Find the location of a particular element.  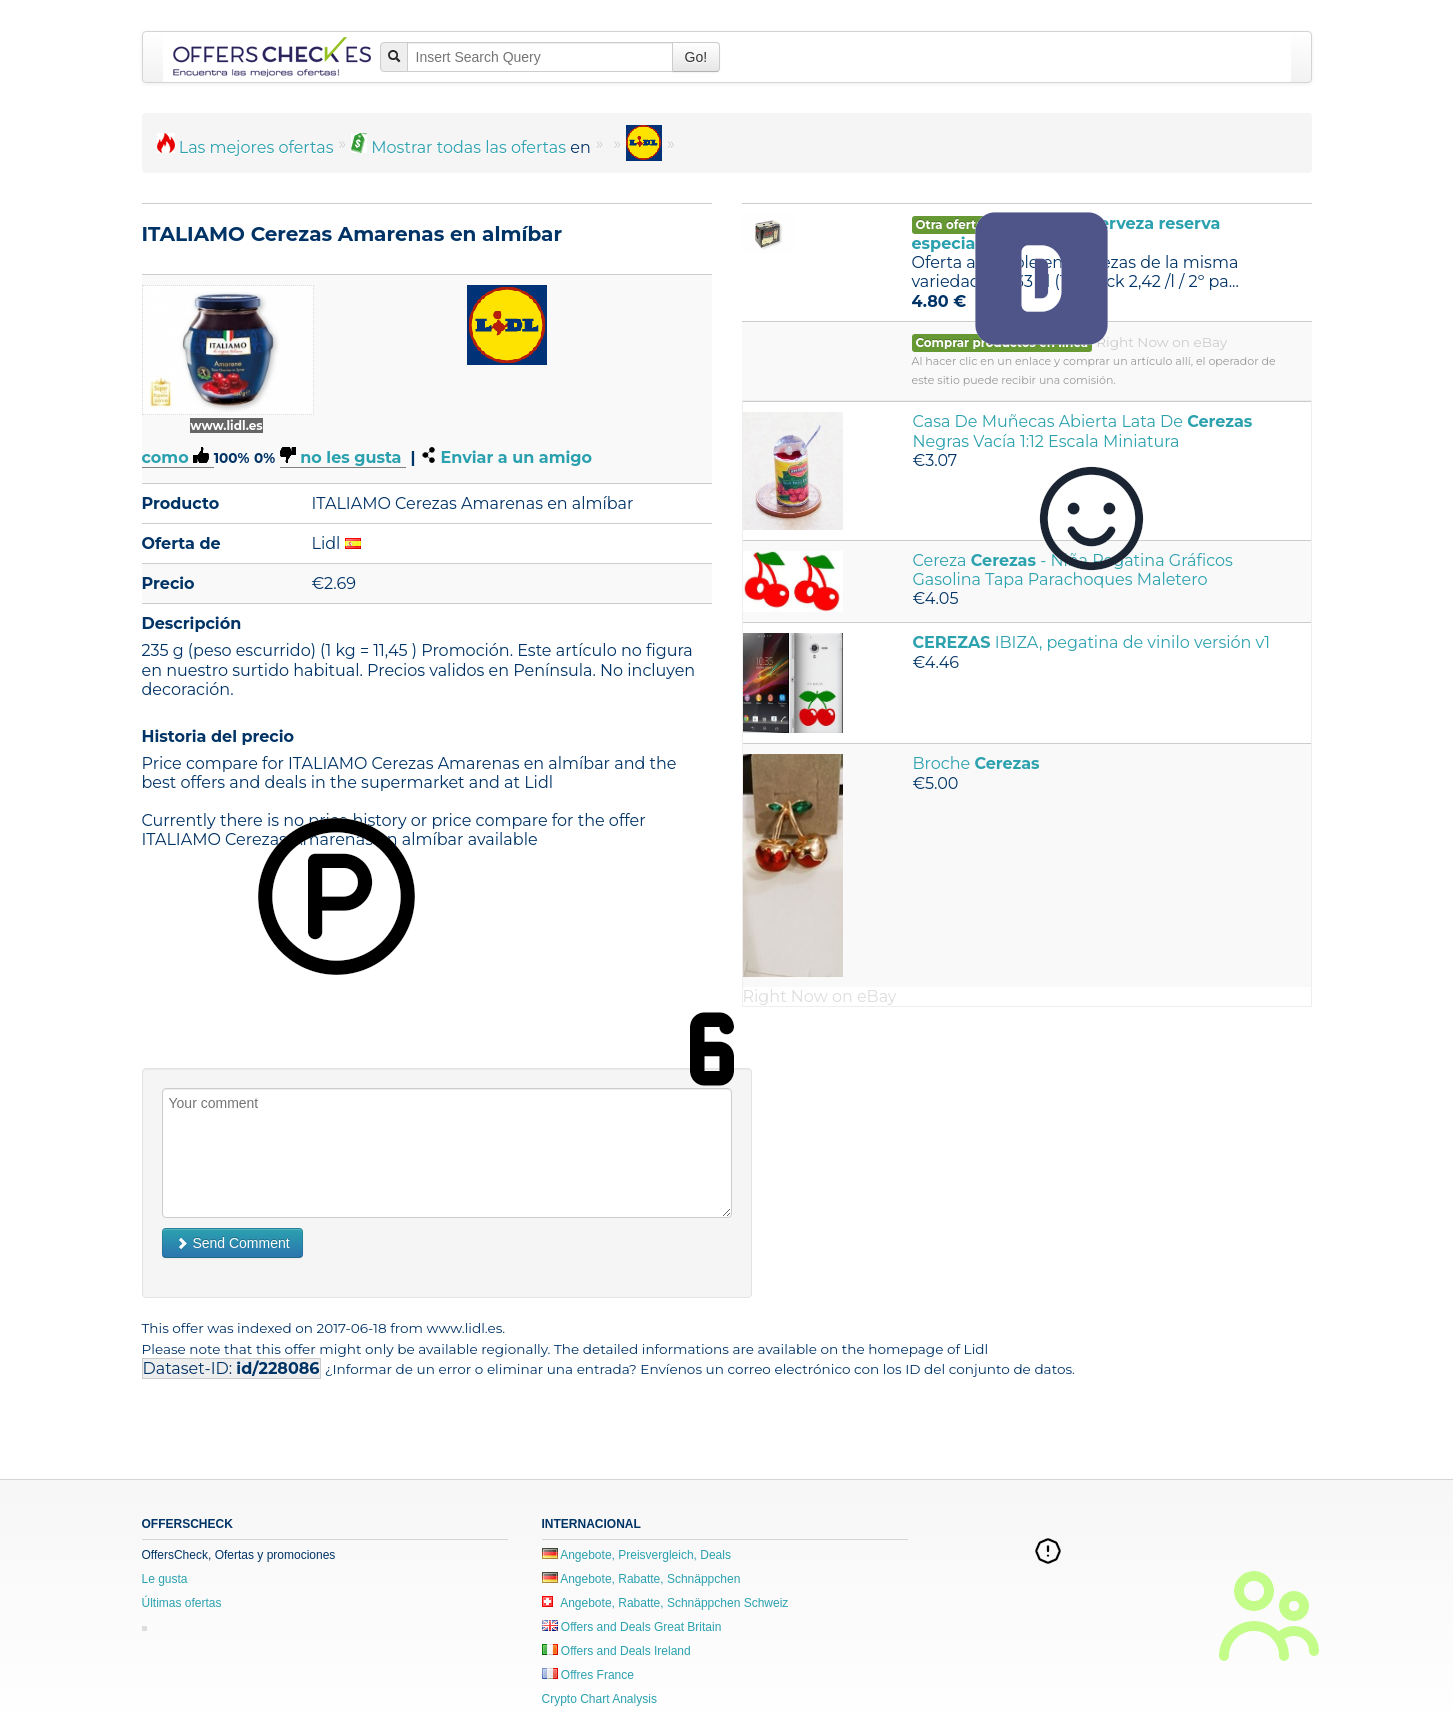

add an emoji or reaction is located at coordinates (1091, 518).